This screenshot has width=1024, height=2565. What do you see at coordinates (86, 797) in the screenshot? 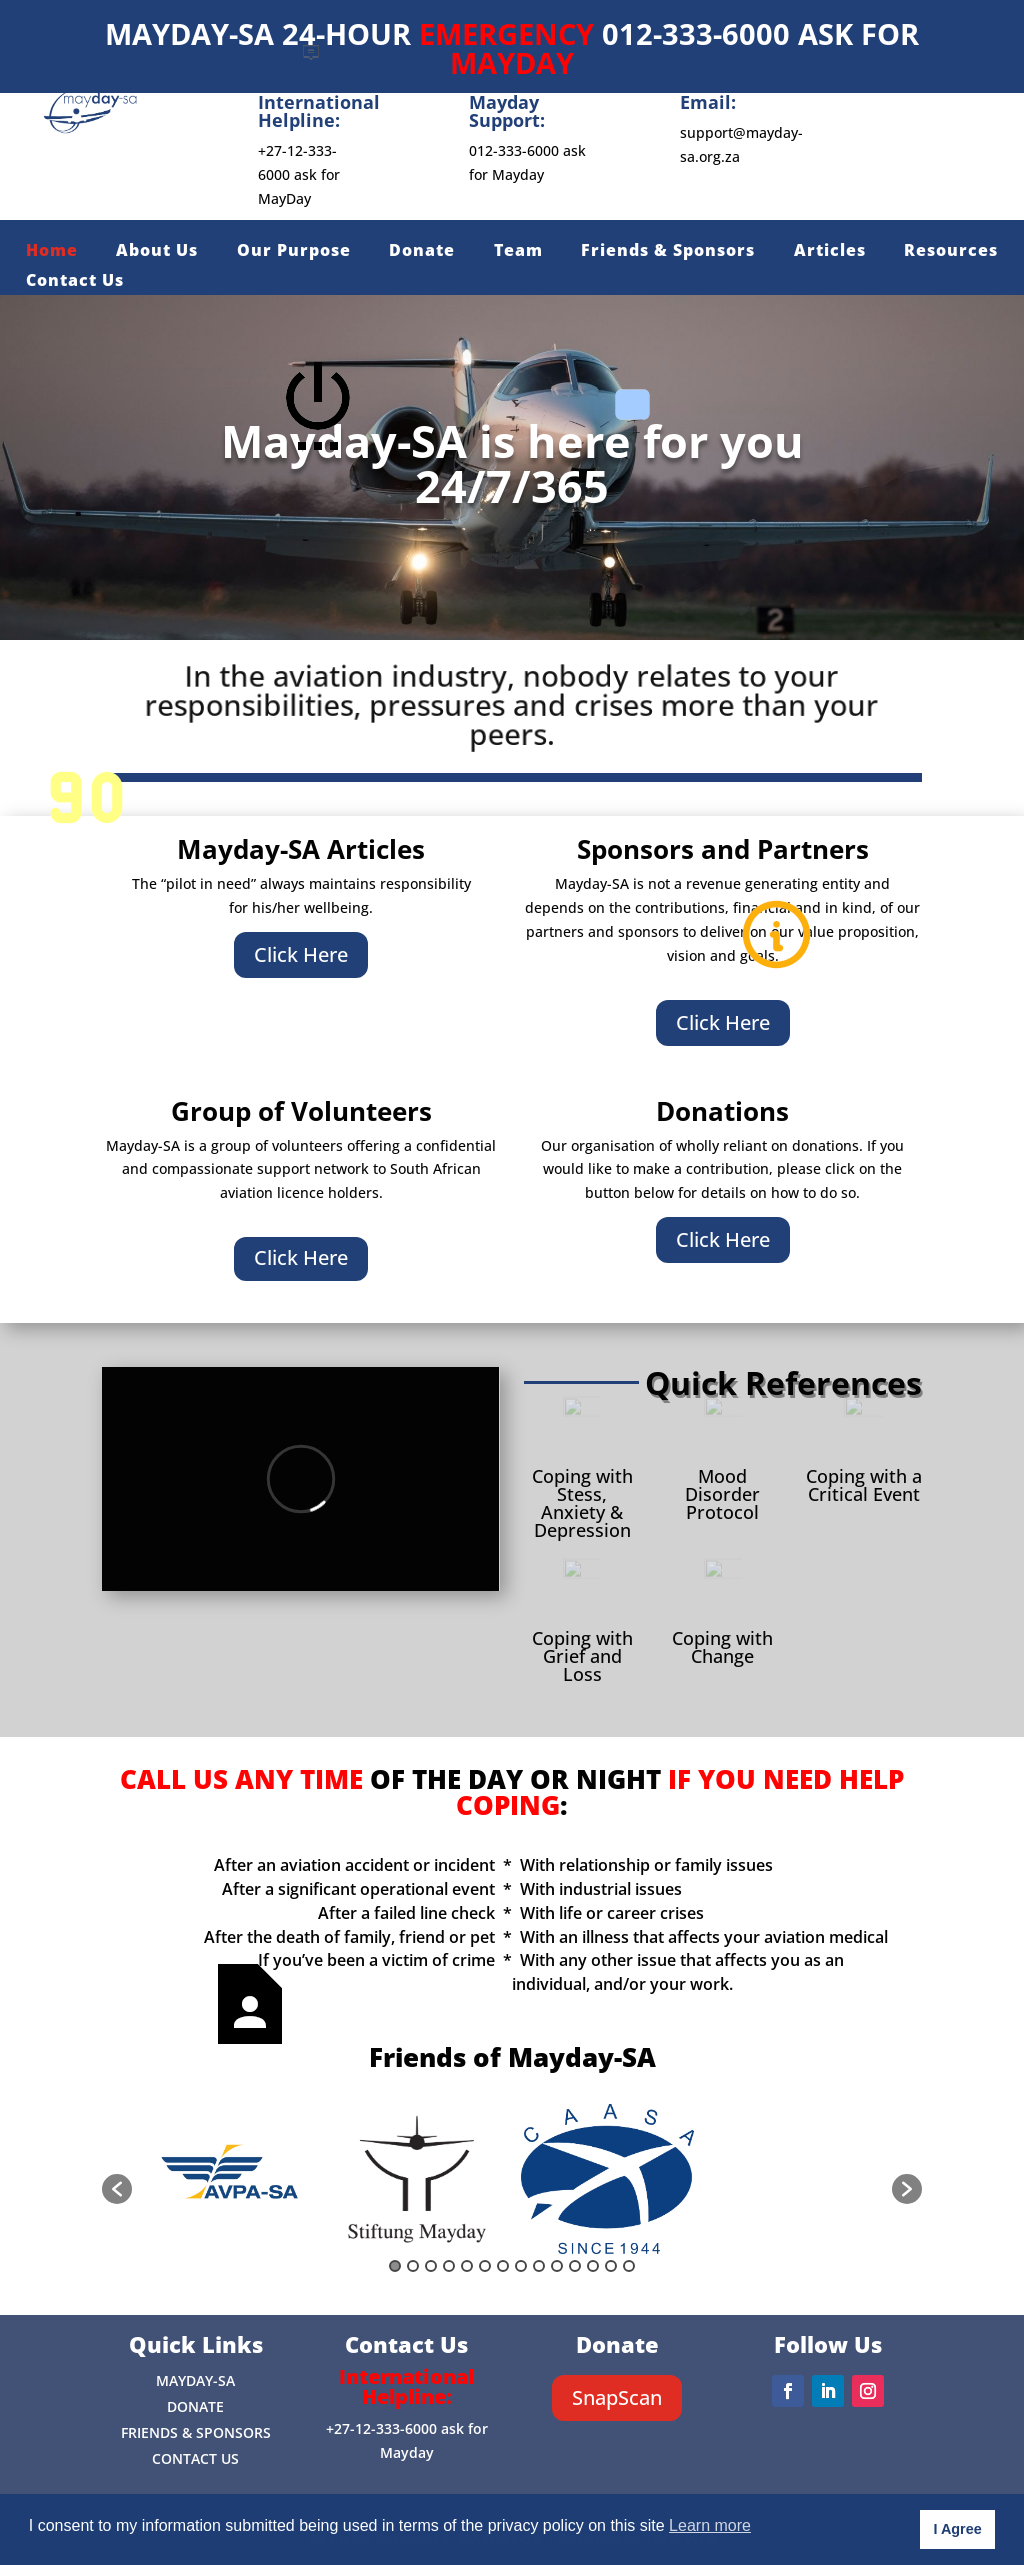
I see `displays the number 90 as a badge or counter` at bounding box center [86, 797].